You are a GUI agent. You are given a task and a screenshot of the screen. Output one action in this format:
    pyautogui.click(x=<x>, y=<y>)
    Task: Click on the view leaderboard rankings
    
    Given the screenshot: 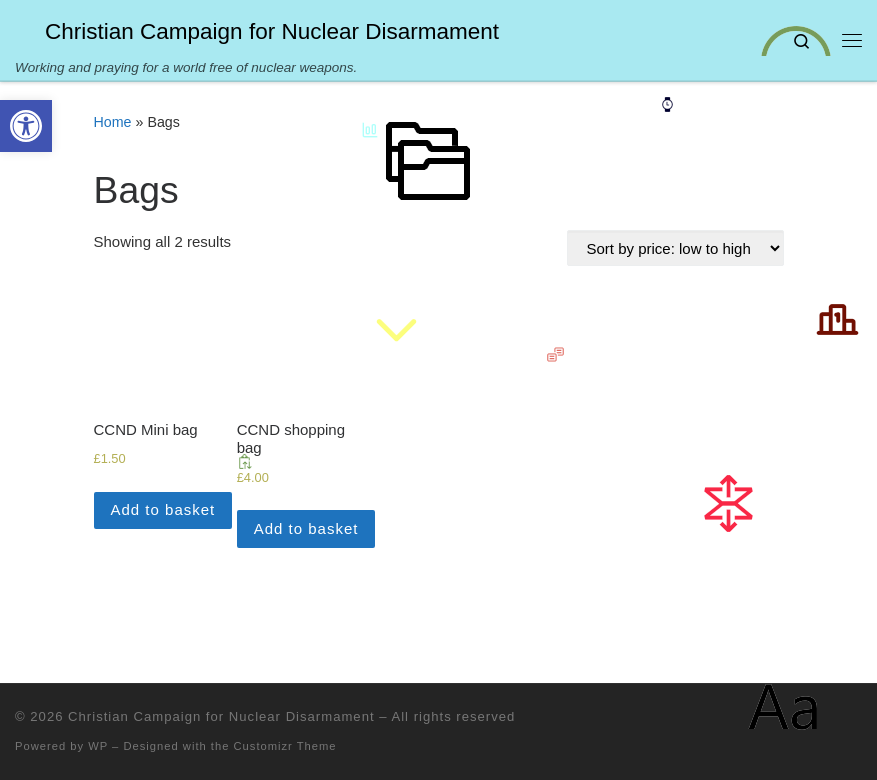 What is the action you would take?
    pyautogui.click(x=837, y=319)
    